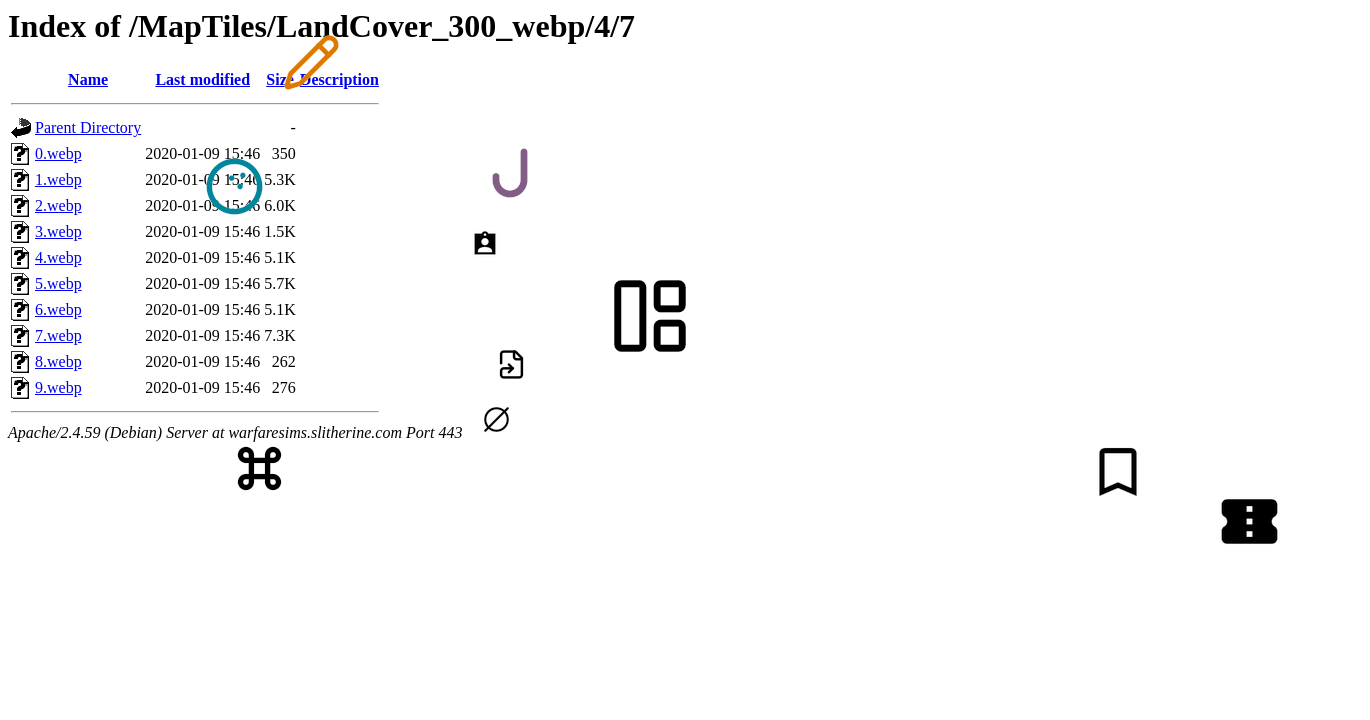  I want to click on create a symbolic link to this file, so click(511, 364).